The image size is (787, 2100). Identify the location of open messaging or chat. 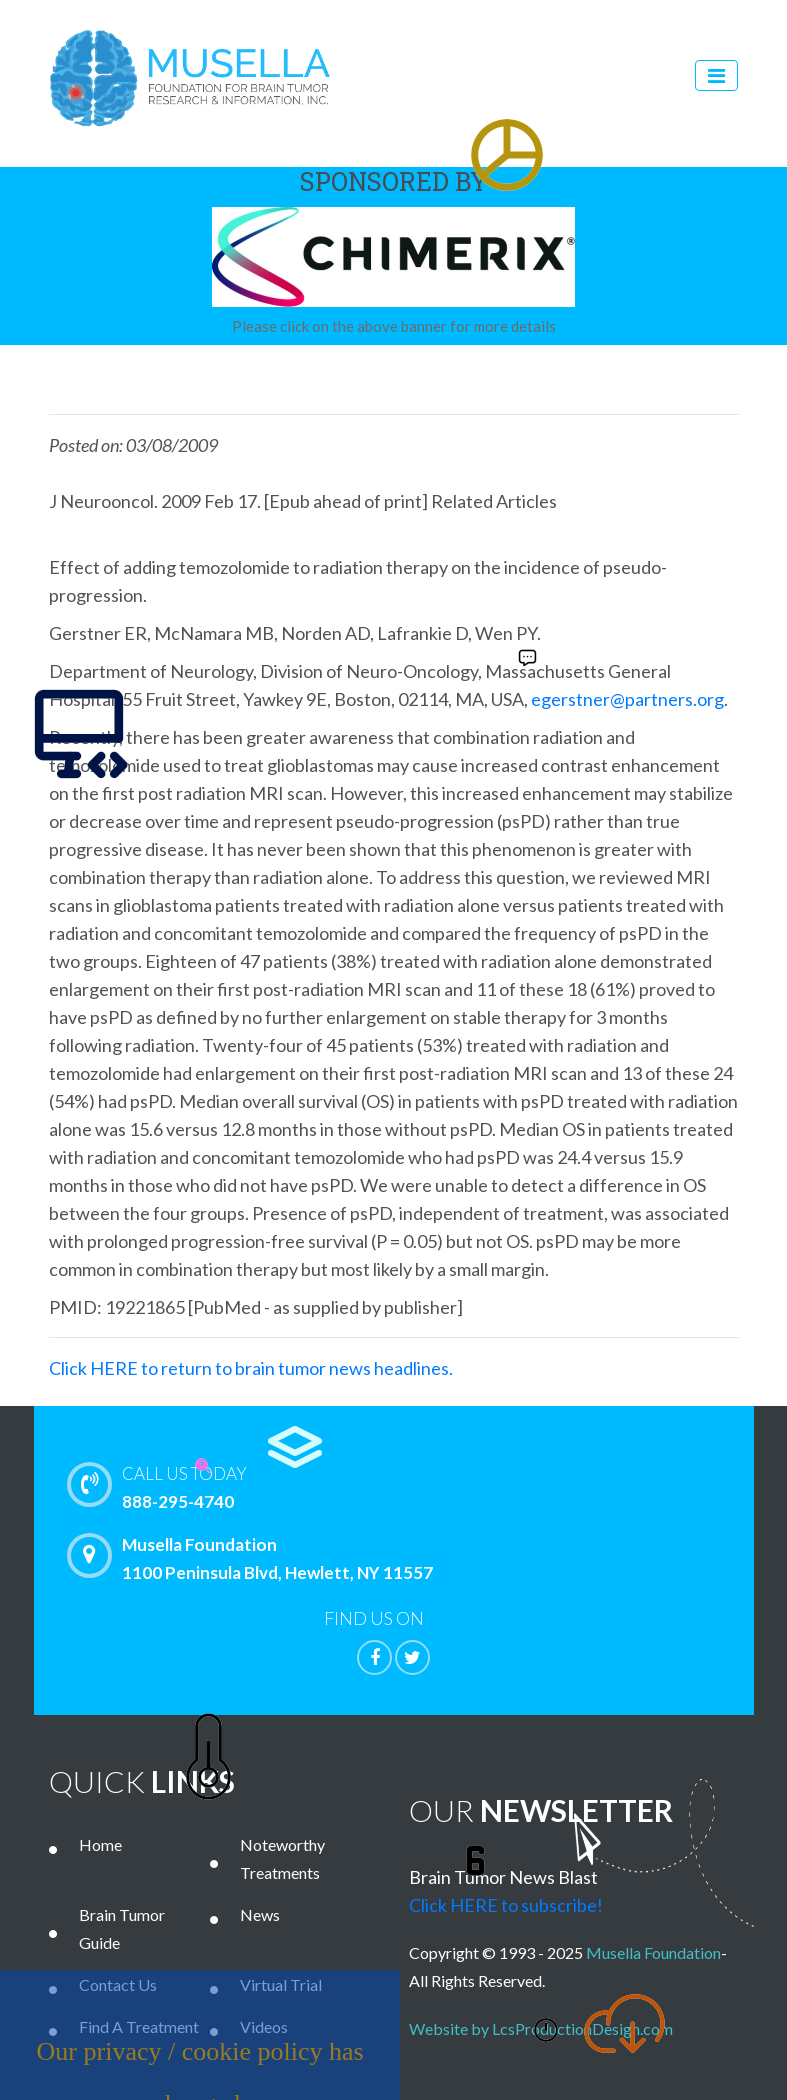
(527, 657).